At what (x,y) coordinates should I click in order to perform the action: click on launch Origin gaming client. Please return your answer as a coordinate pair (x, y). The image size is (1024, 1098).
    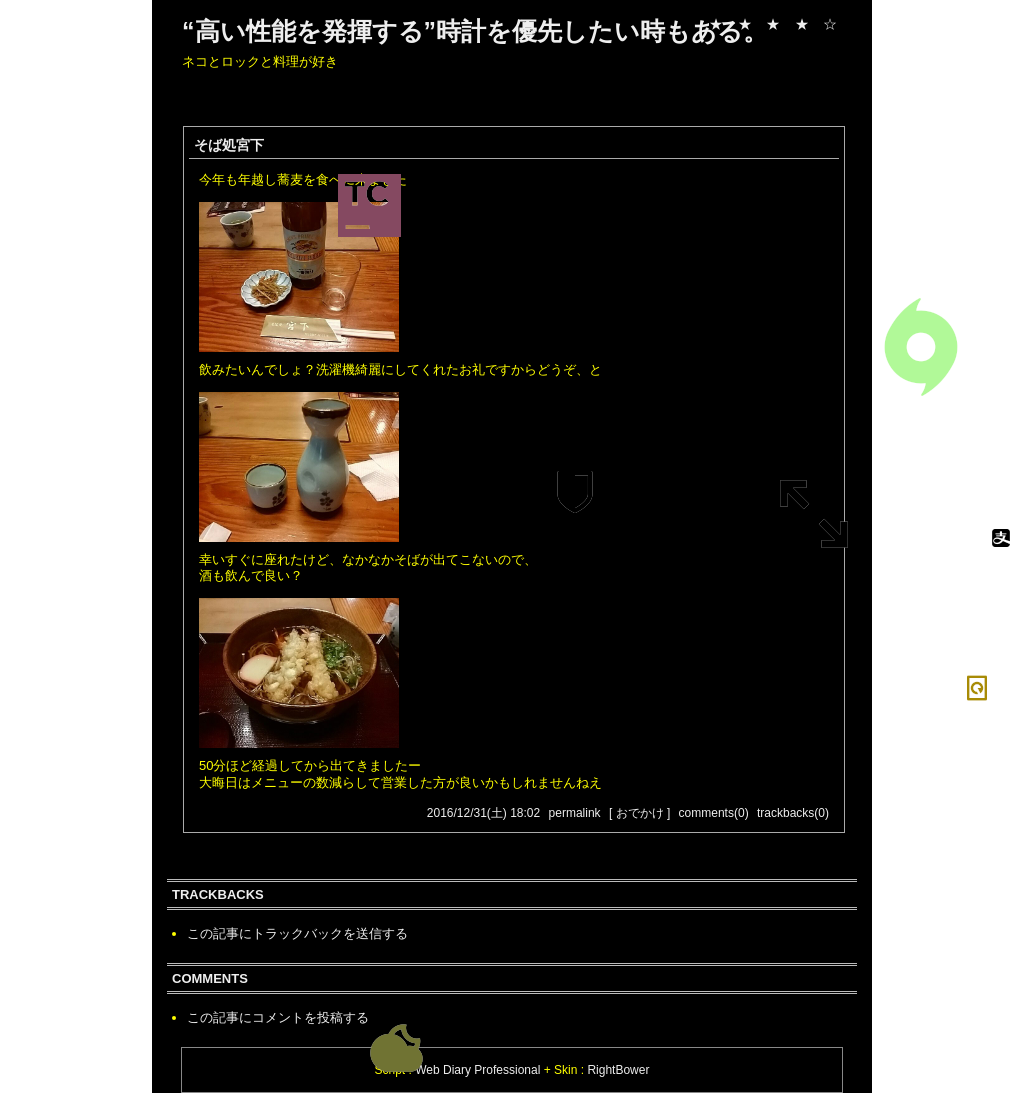
    Looking at the image, I should click on (921, 347).